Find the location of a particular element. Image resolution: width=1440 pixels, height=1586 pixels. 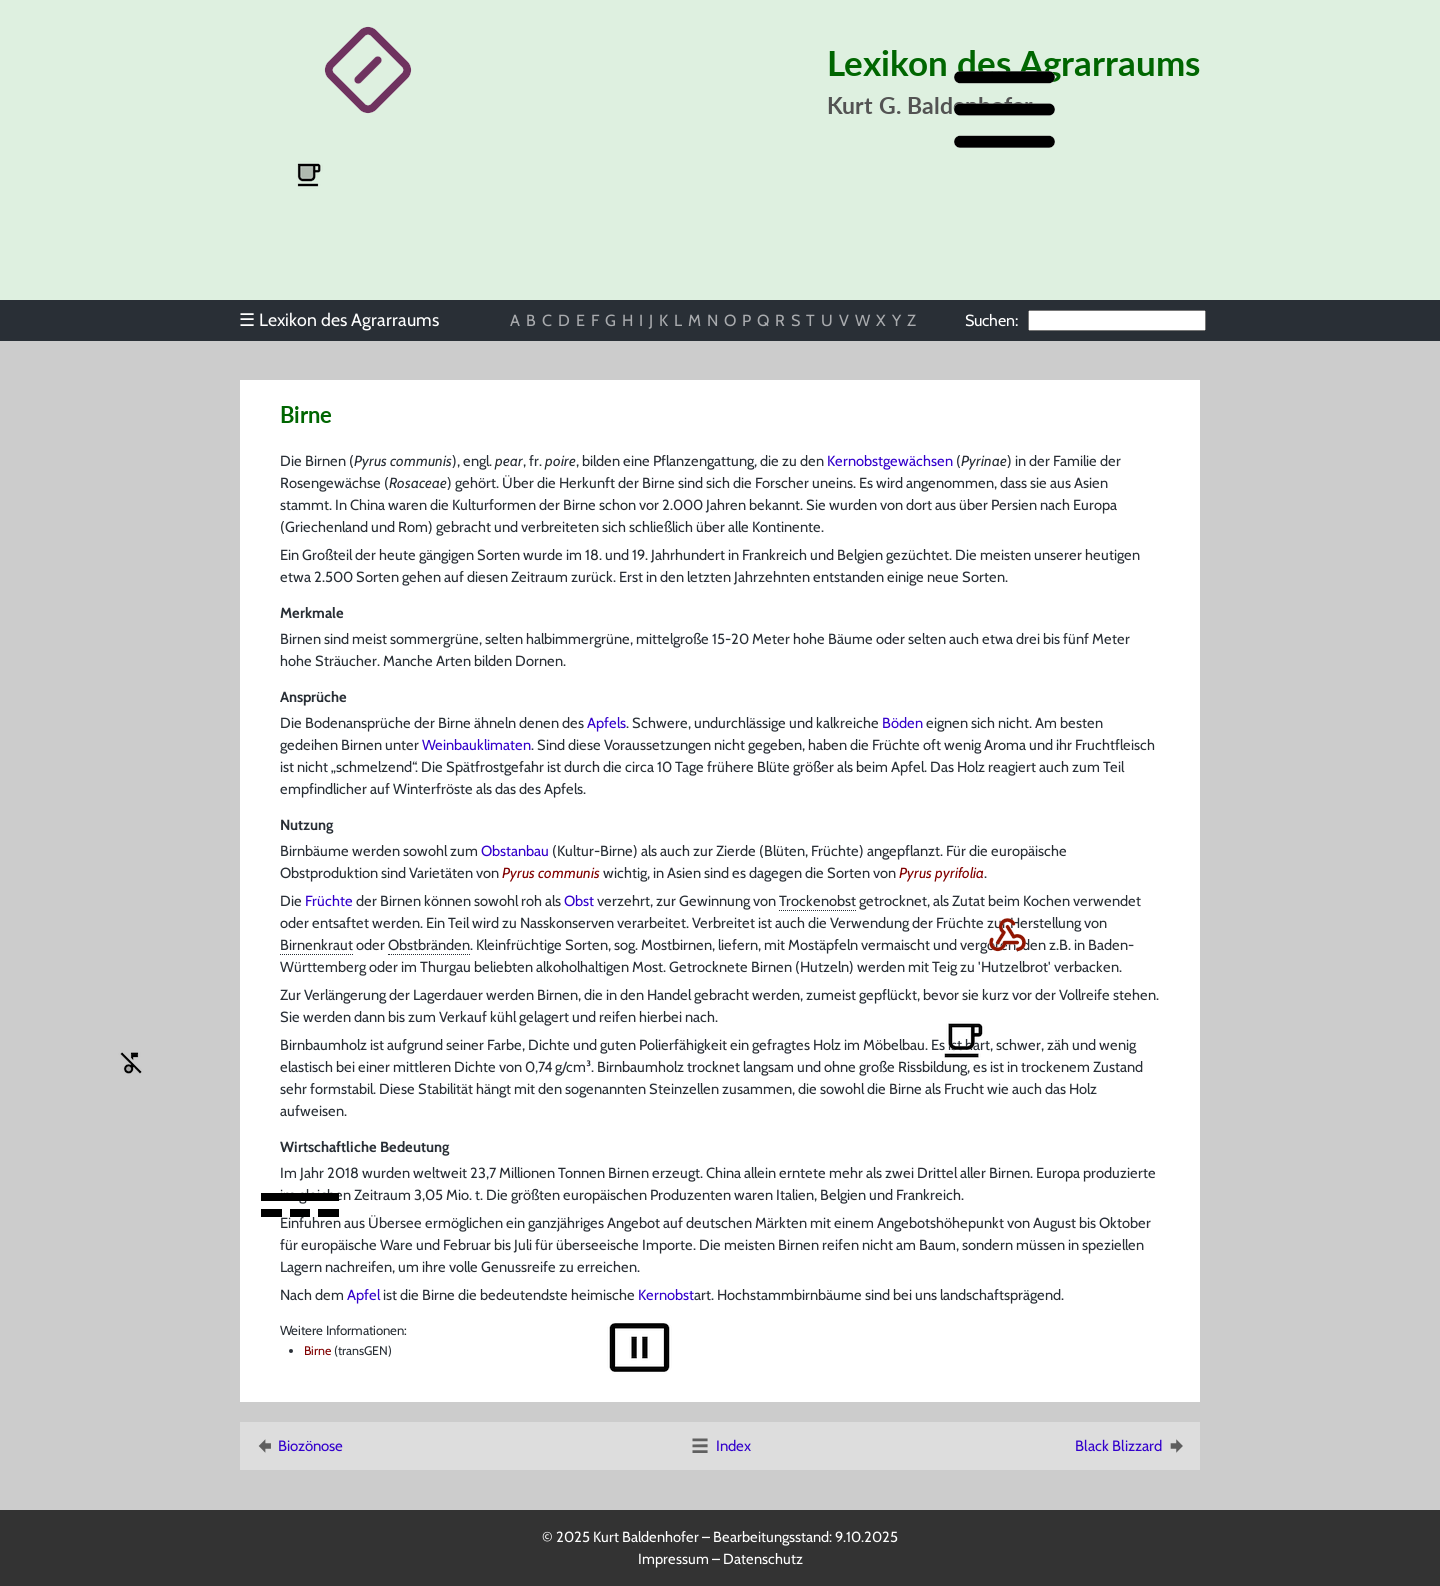

hardware power input or connector port is located at coordinates (302, 1205).